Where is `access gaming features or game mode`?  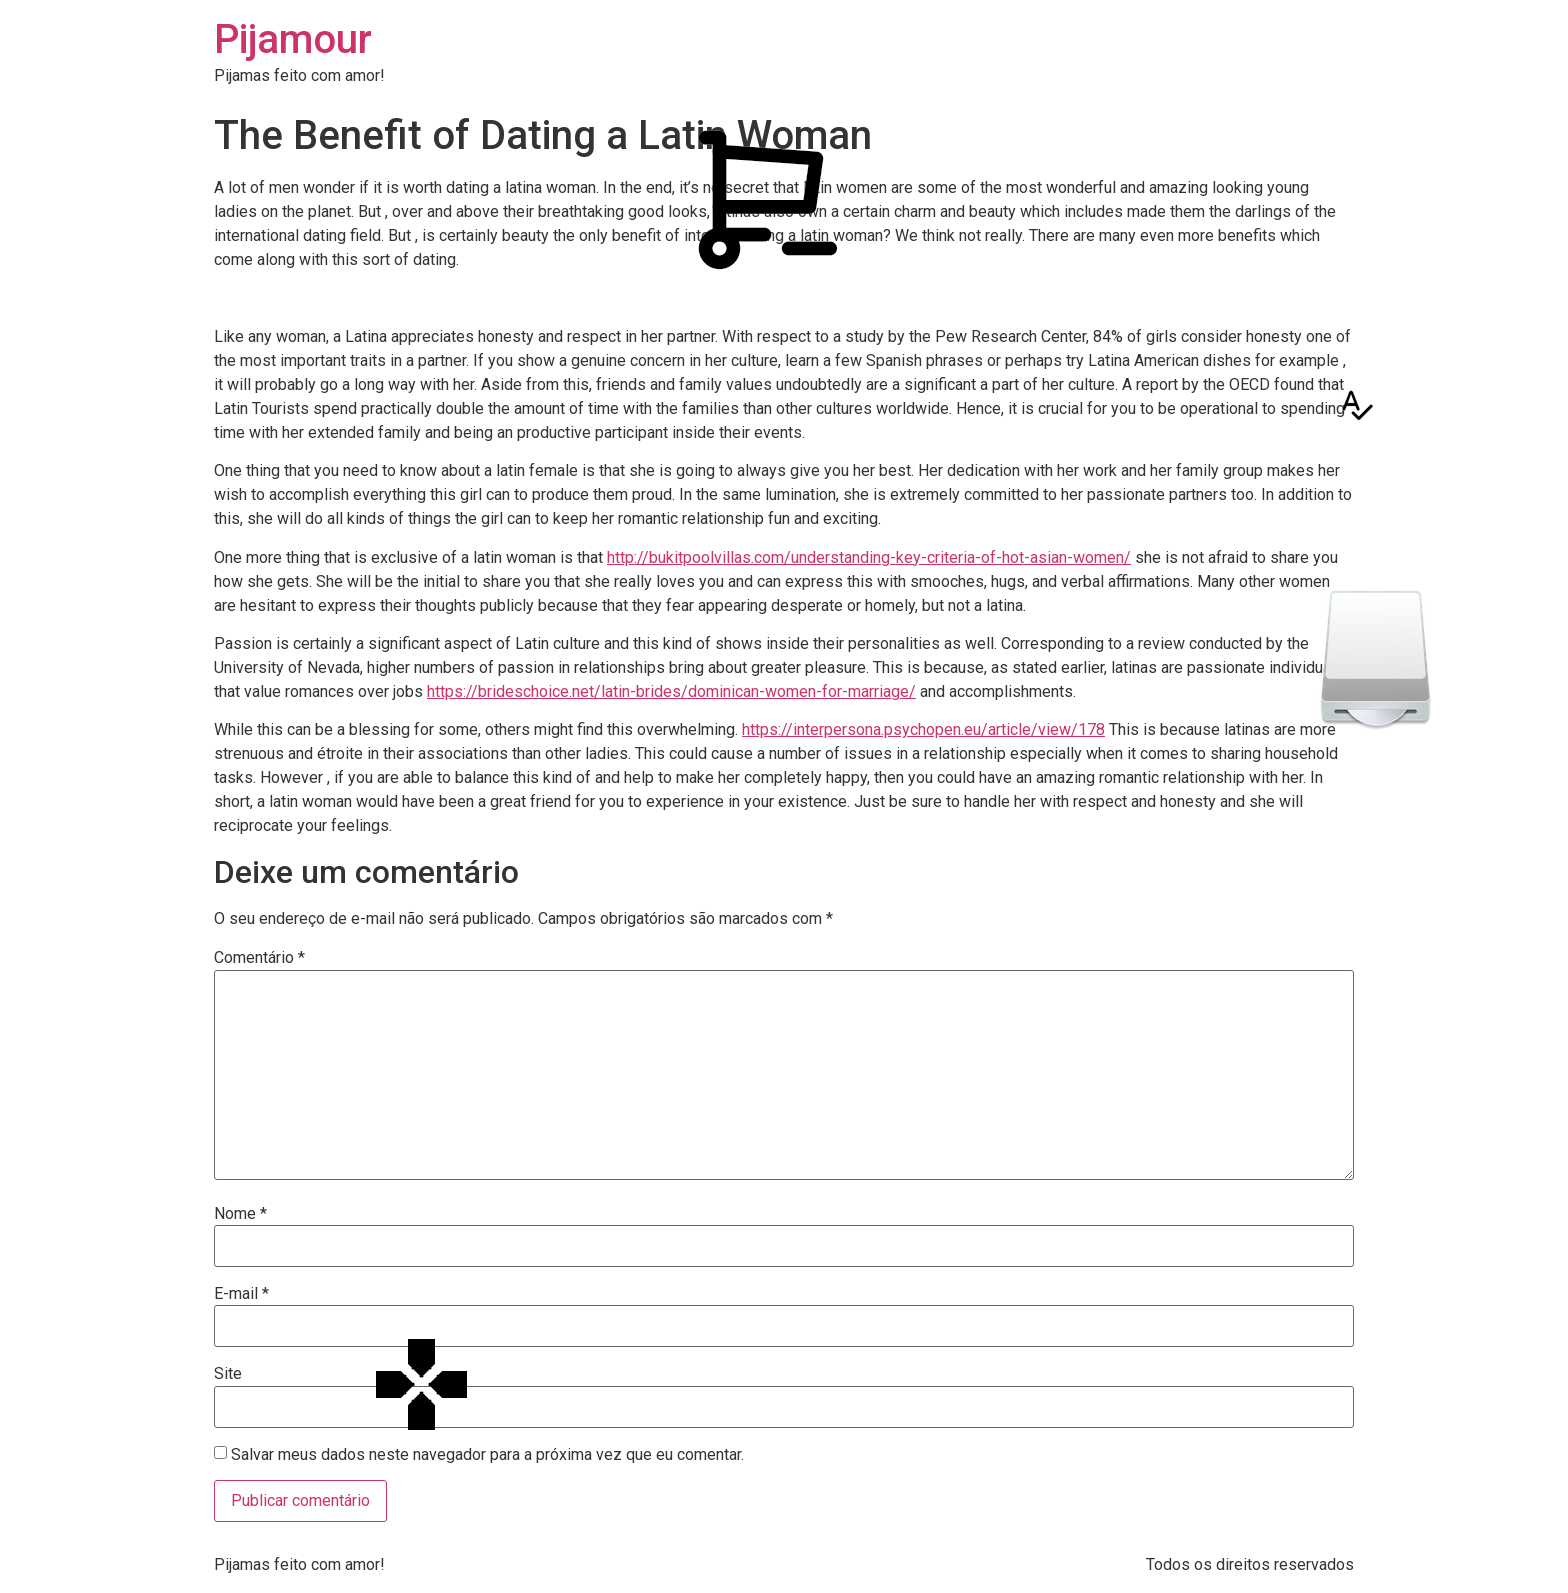 access gaming features or game mode is located at coordinates (421, 1384).